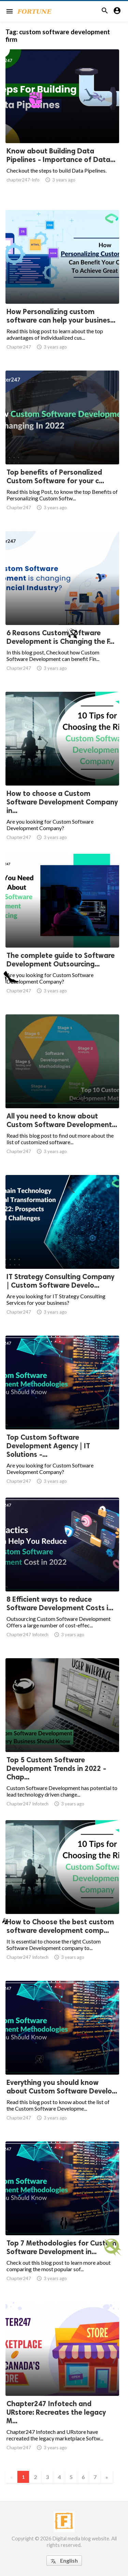 The height and width of the screenshot is (2576, 128). Describe the element at coordinates (80, 1097) in the screenshot. I see `access kayaking or canoeing activities` at that location.